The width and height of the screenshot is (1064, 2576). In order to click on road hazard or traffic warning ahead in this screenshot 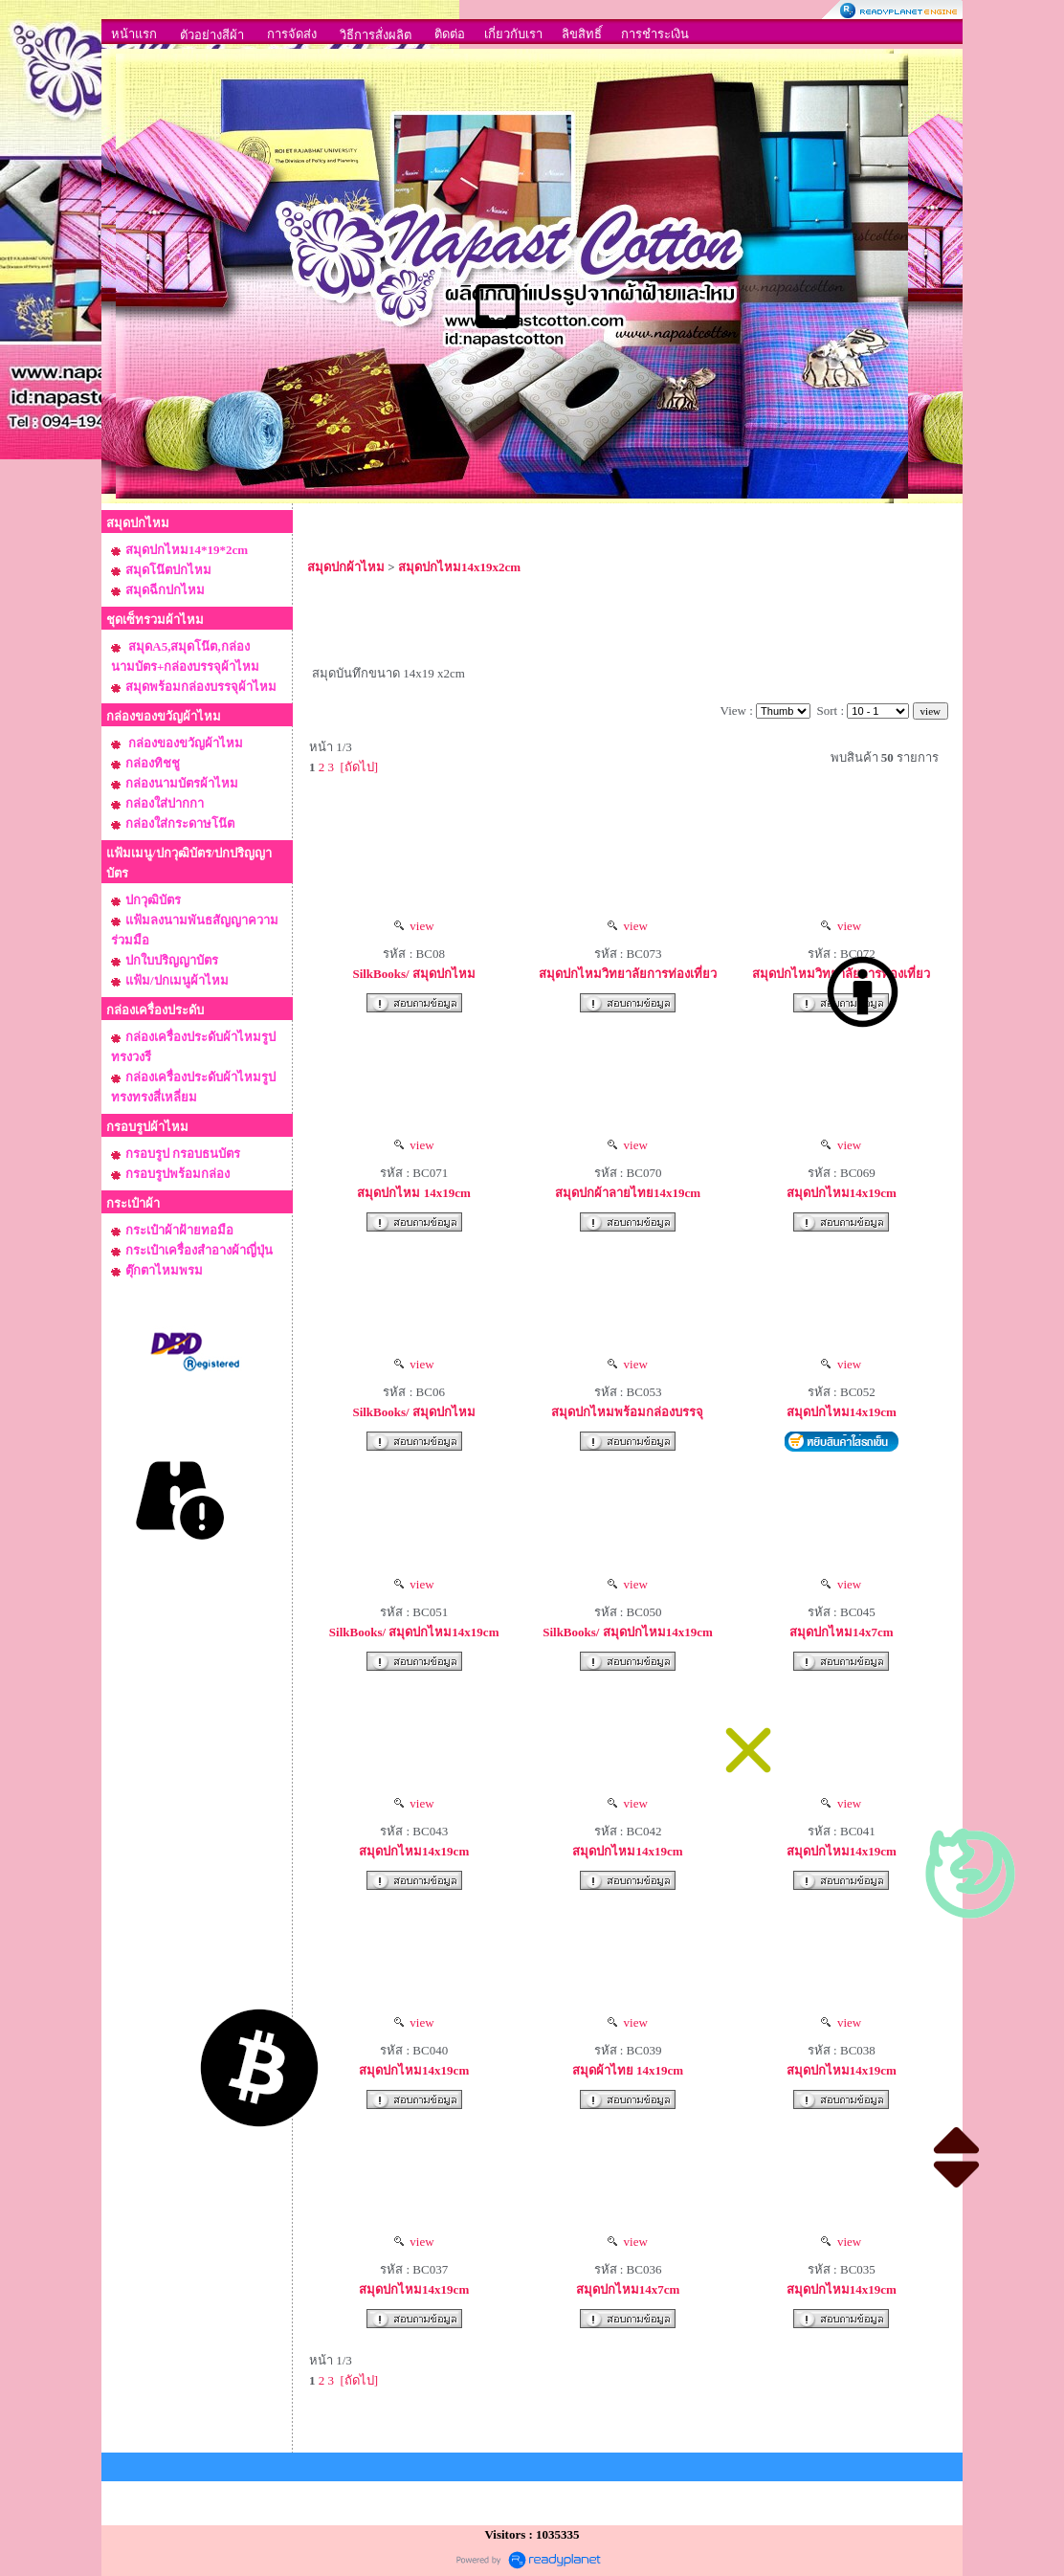, I will do `click(175, 1496)`.